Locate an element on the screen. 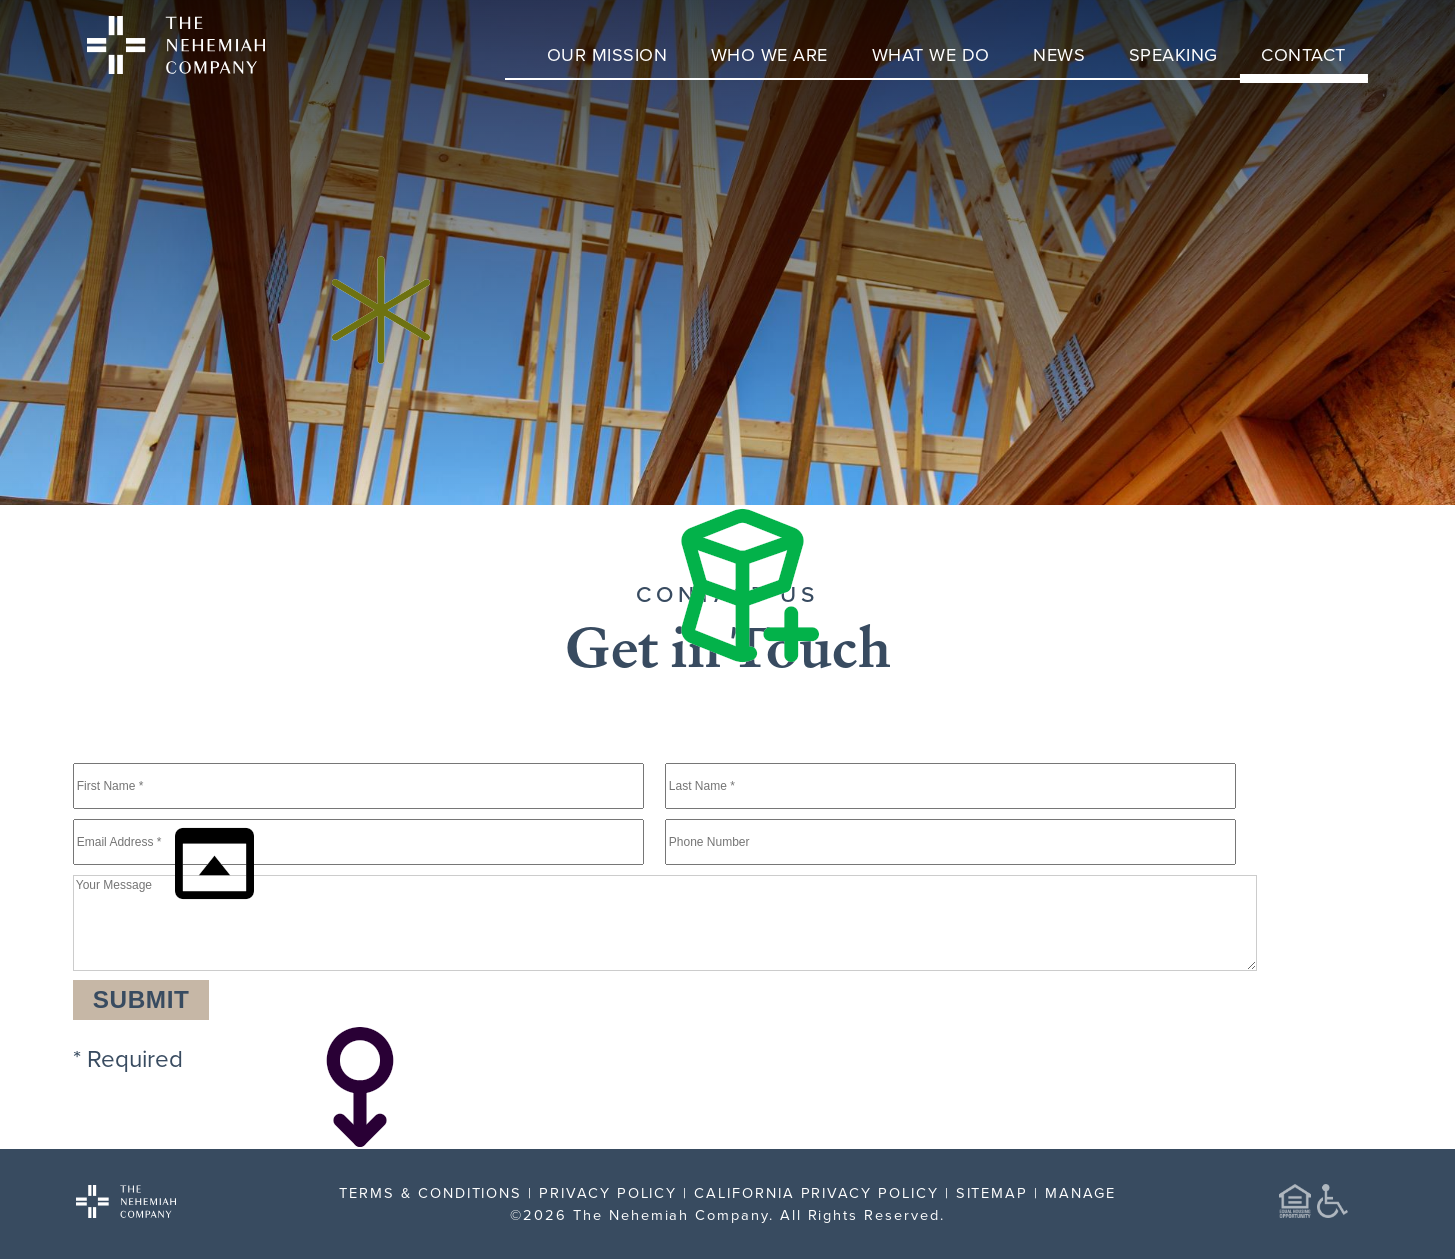 This screenshot has height=1259, width=1455. maximize or expand the current window is located at coordinates (214, 863).